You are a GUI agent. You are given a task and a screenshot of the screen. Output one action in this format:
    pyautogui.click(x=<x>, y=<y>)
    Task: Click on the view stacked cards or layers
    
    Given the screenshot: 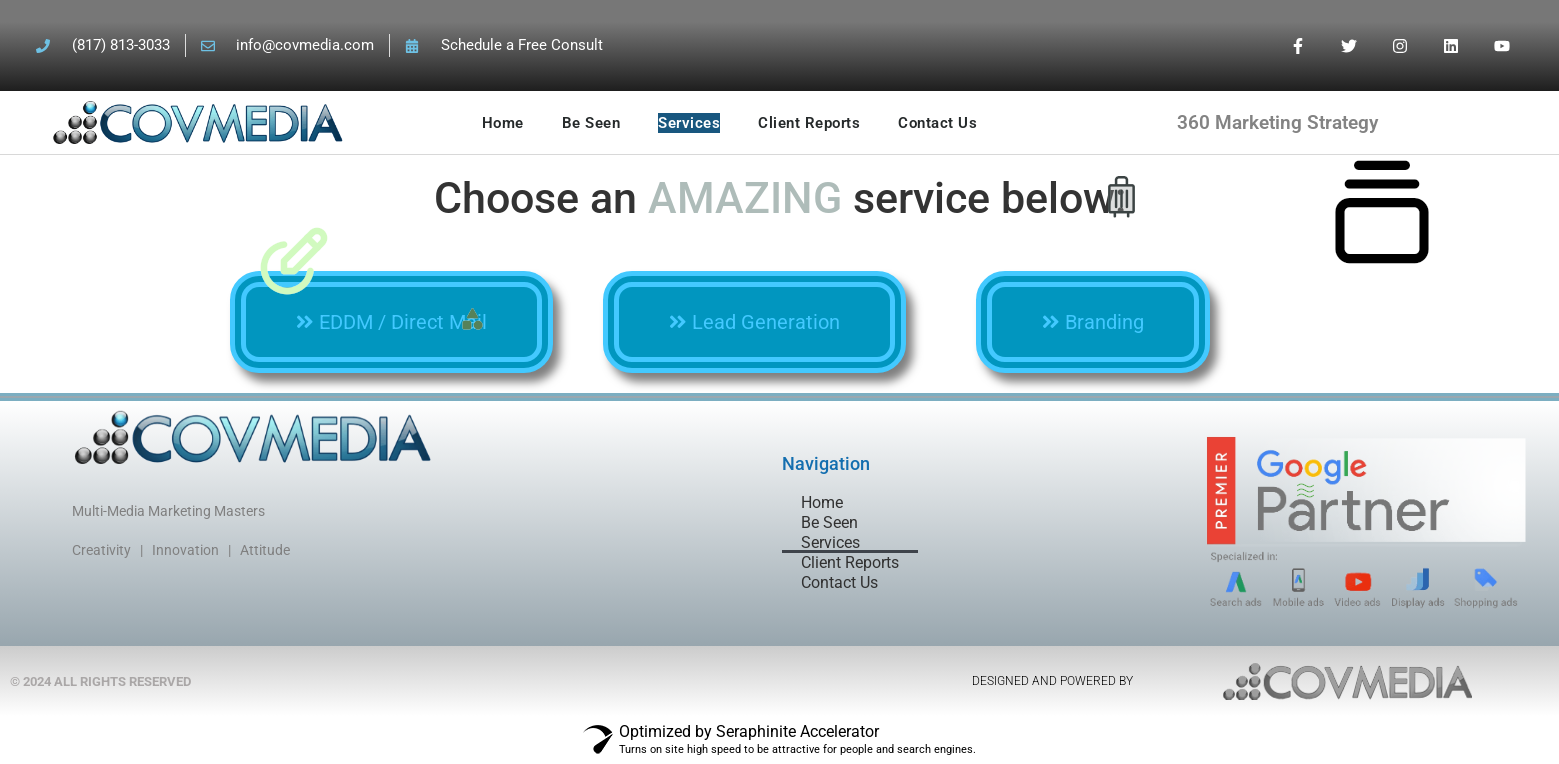 What is the action you would take?
    pyautogui.click(x=1382, y=212)
    